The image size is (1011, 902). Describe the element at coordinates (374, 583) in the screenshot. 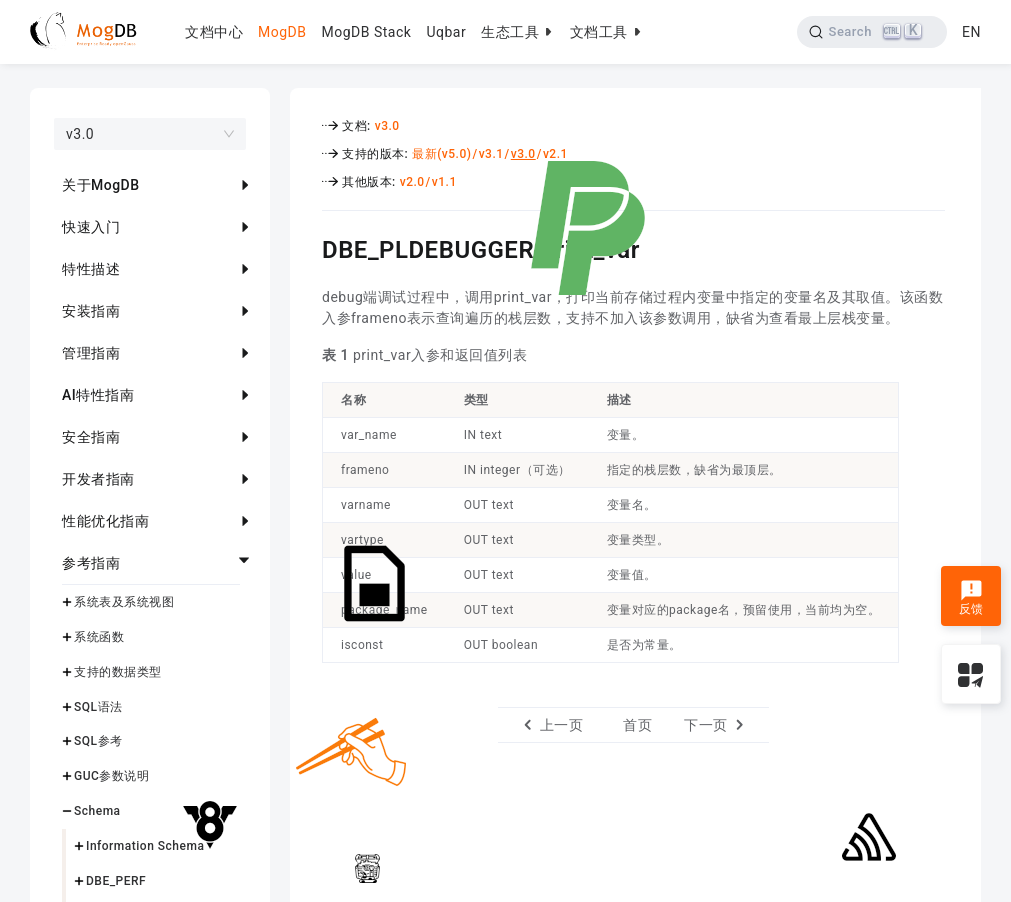

I see `manage sim card settings` at that location.